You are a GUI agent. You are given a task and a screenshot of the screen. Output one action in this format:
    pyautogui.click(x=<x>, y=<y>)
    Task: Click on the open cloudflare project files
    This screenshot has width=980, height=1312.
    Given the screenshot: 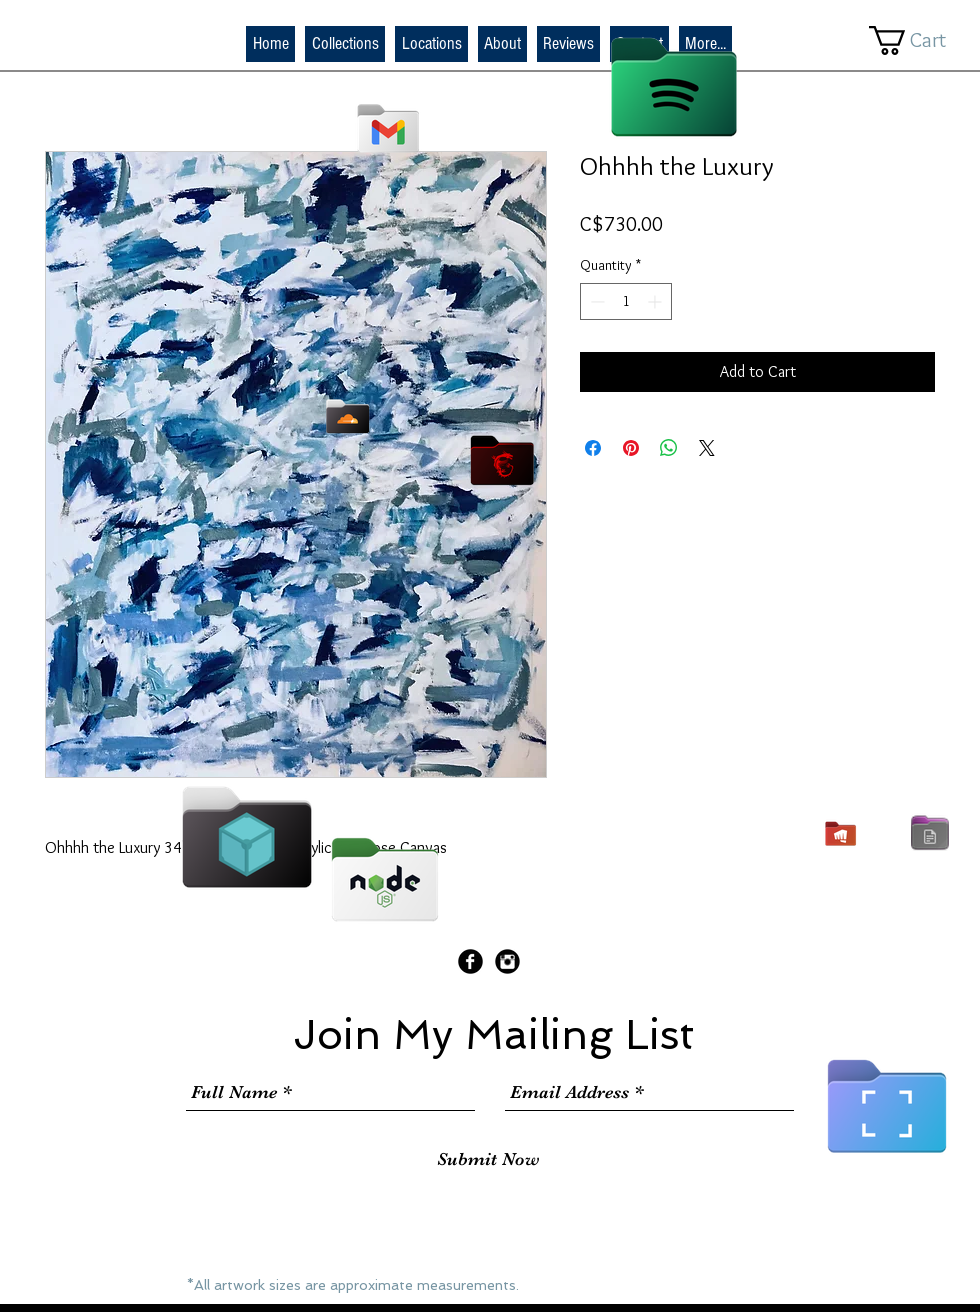 What is the action you would take?
    pyautogui.click(x=347, y=417)
    